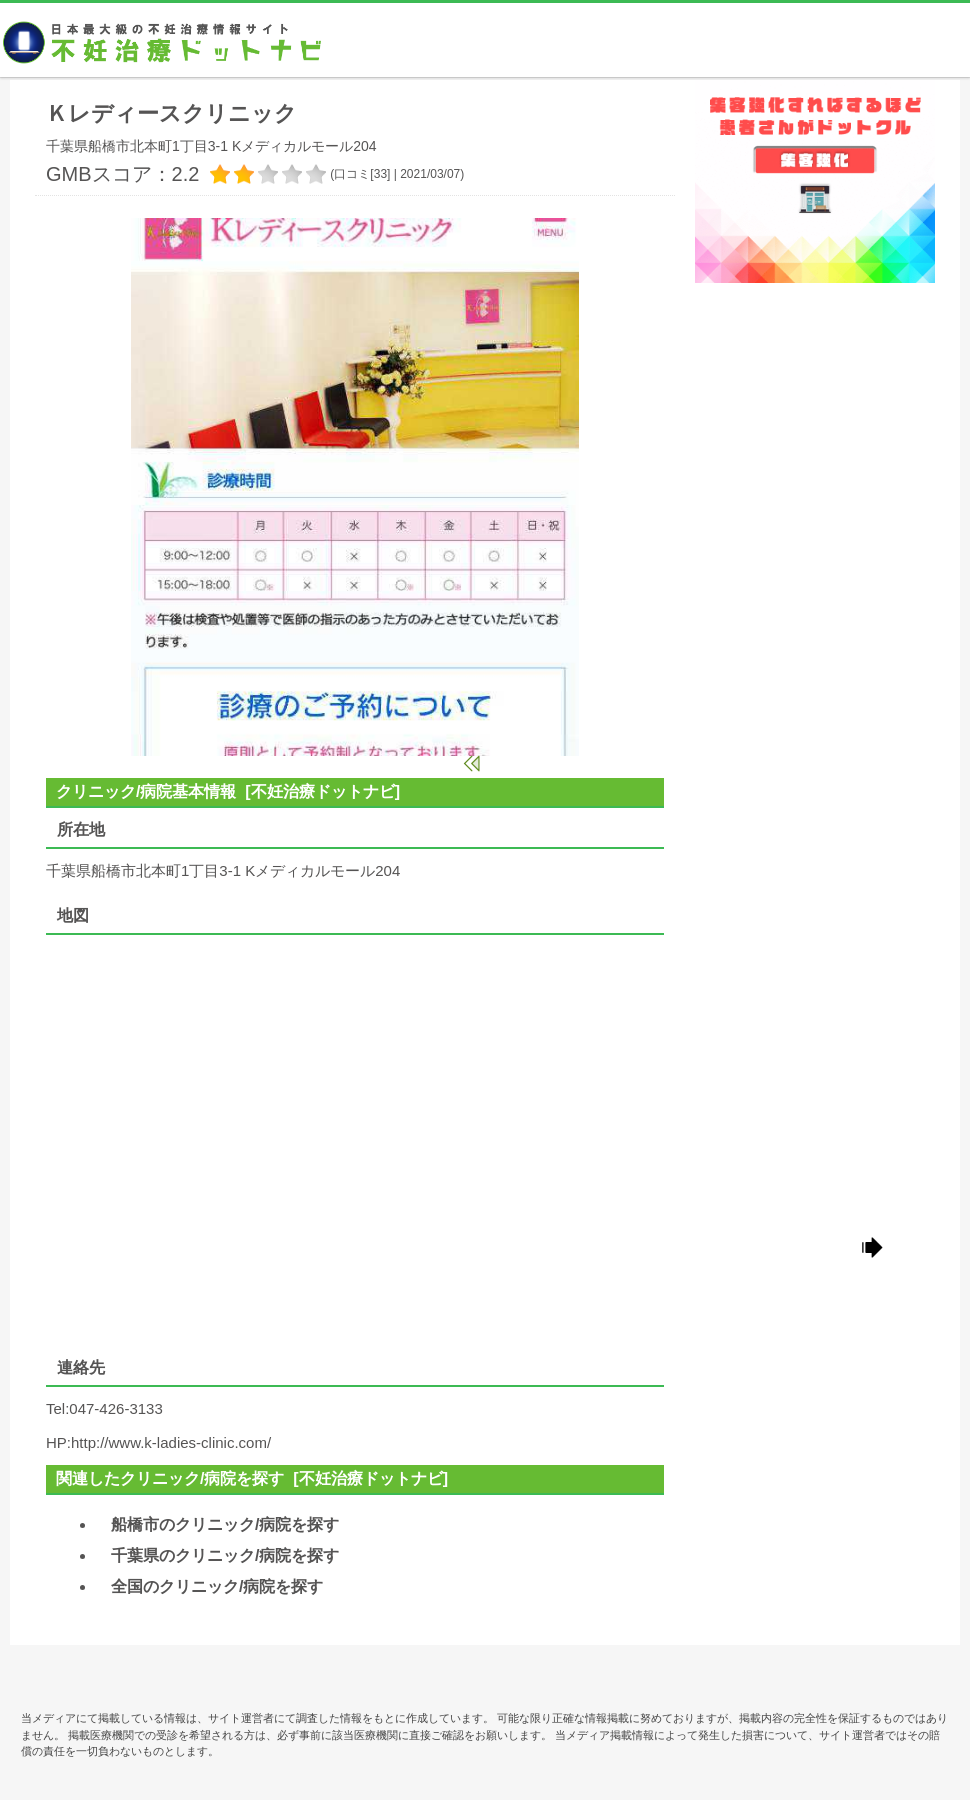 The height and width of the screenshot is (1800, 970). I want to click on proceed to the next step, so click(871, 1247).